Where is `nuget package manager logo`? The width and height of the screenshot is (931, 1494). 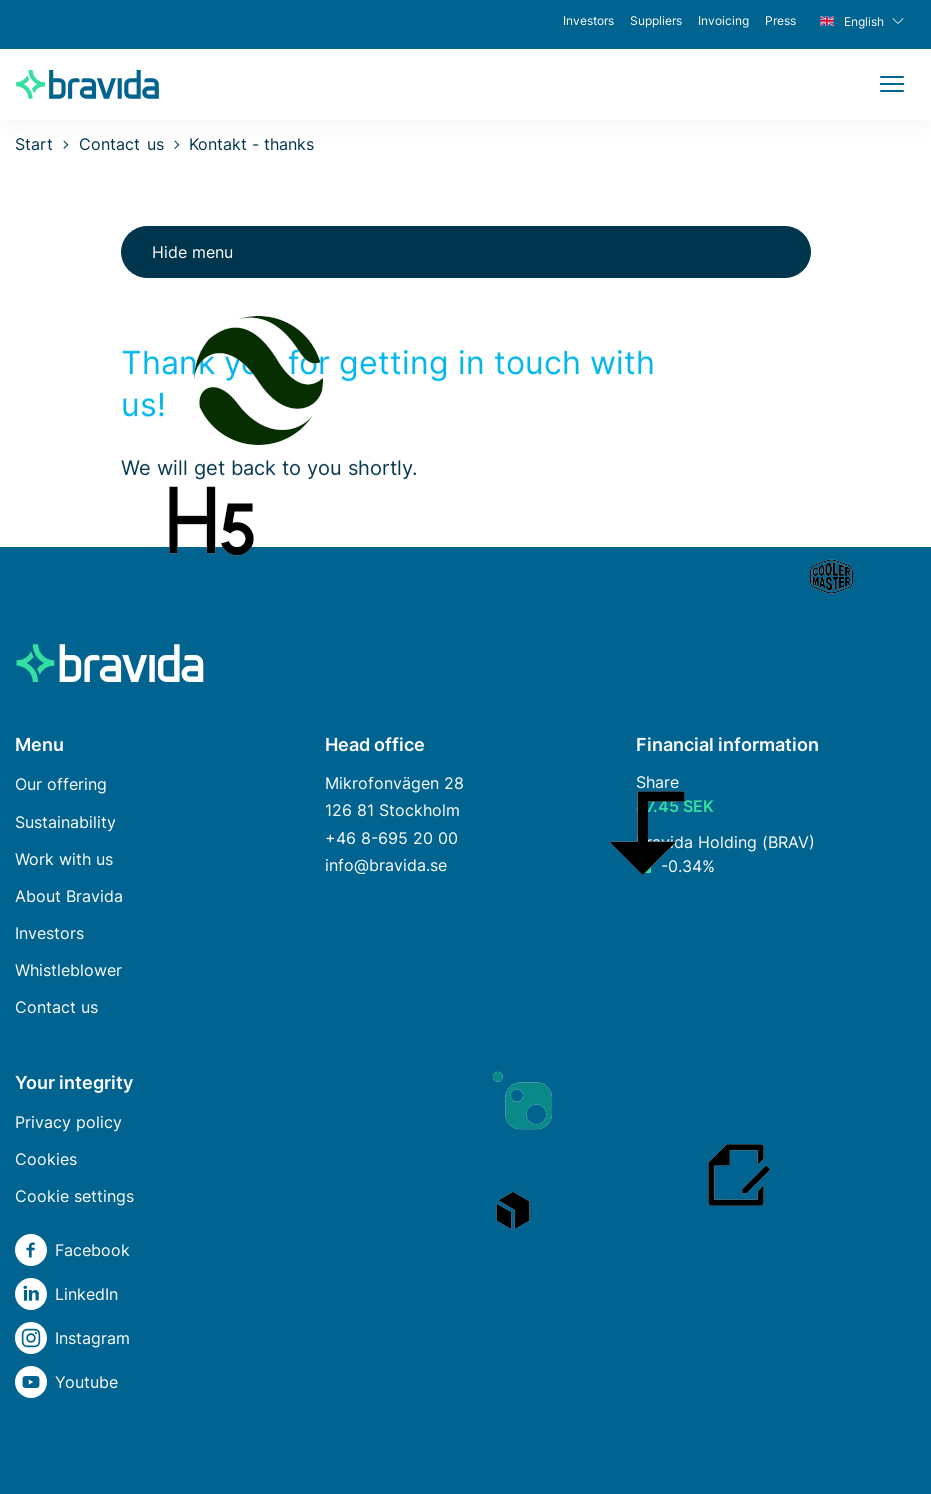
nuget package manager logo is located at coordinates (522, 1100).